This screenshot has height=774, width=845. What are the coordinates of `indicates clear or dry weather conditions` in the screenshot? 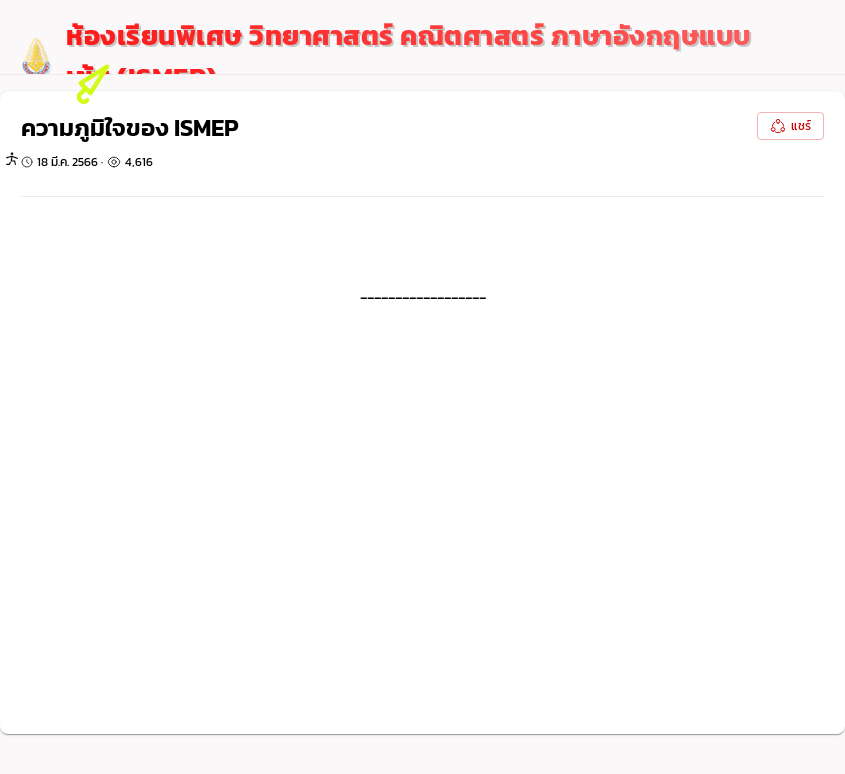 It's located at (93, 83).